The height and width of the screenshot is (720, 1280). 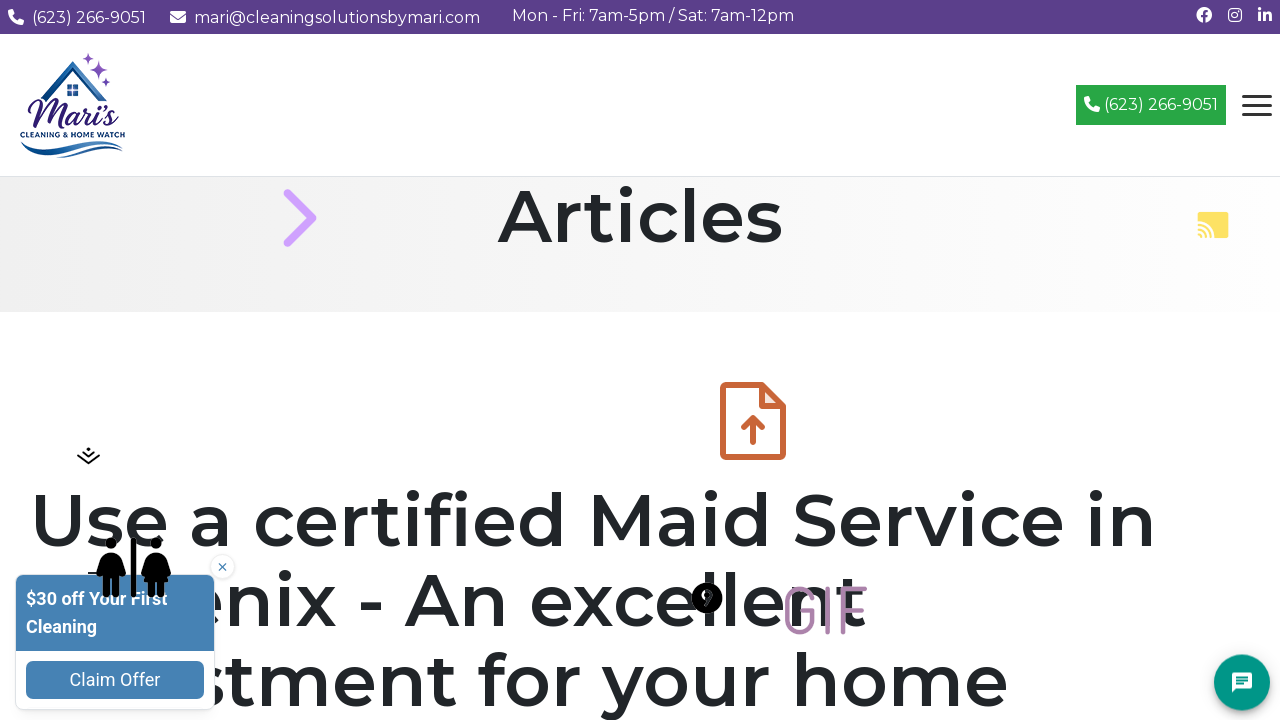 I want to click on locate nearby restrooms, so click(x=133, y=567).